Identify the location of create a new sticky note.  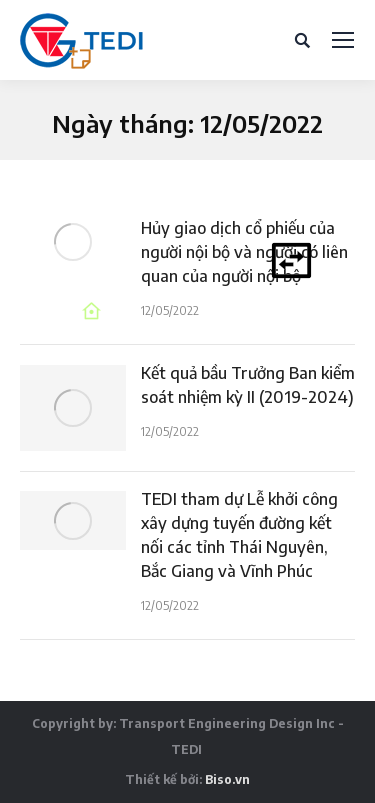
(81, 59).